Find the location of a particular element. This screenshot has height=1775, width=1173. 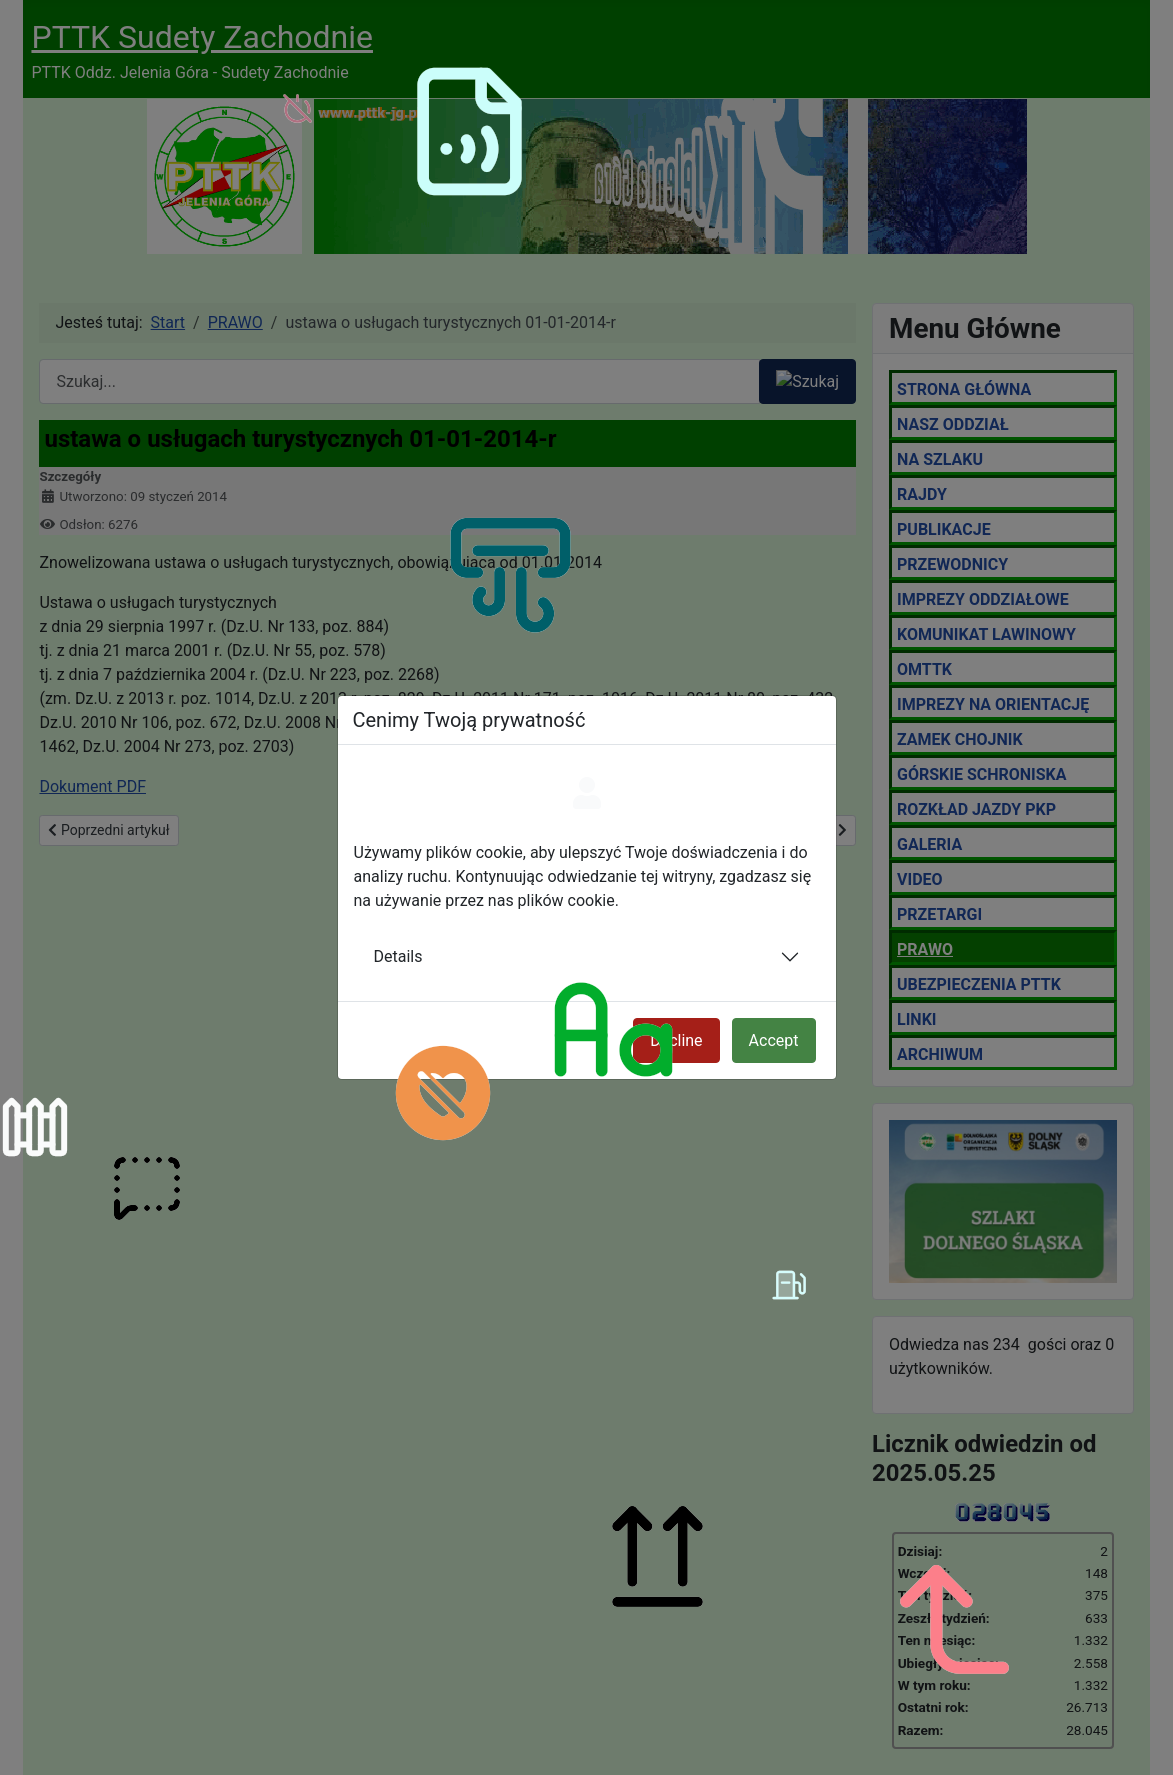

upload multiple files is located at coordinates (657, 1556).